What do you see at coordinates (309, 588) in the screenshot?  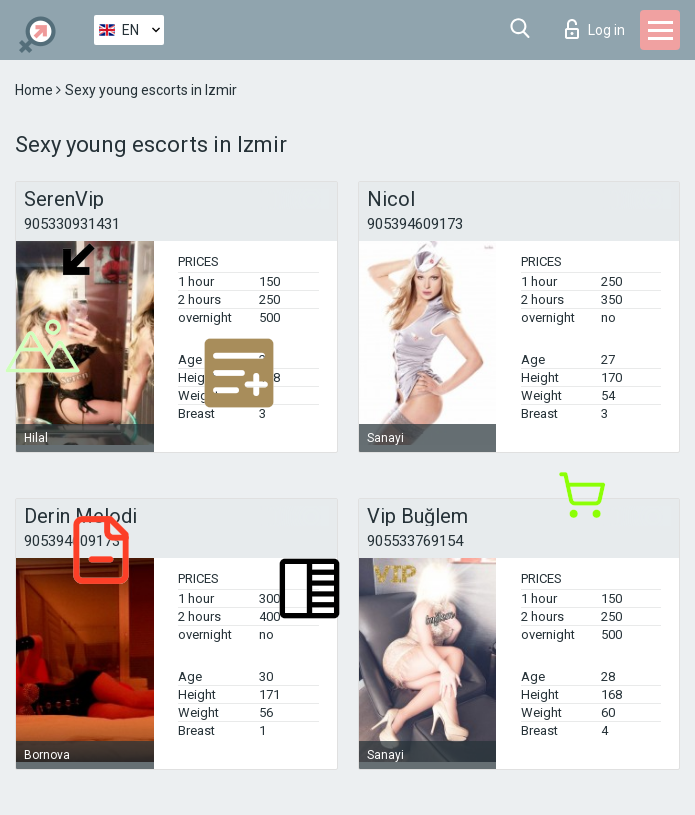 I see `toggle between split-screen or half-view mode` at bounding box center [309, 588].